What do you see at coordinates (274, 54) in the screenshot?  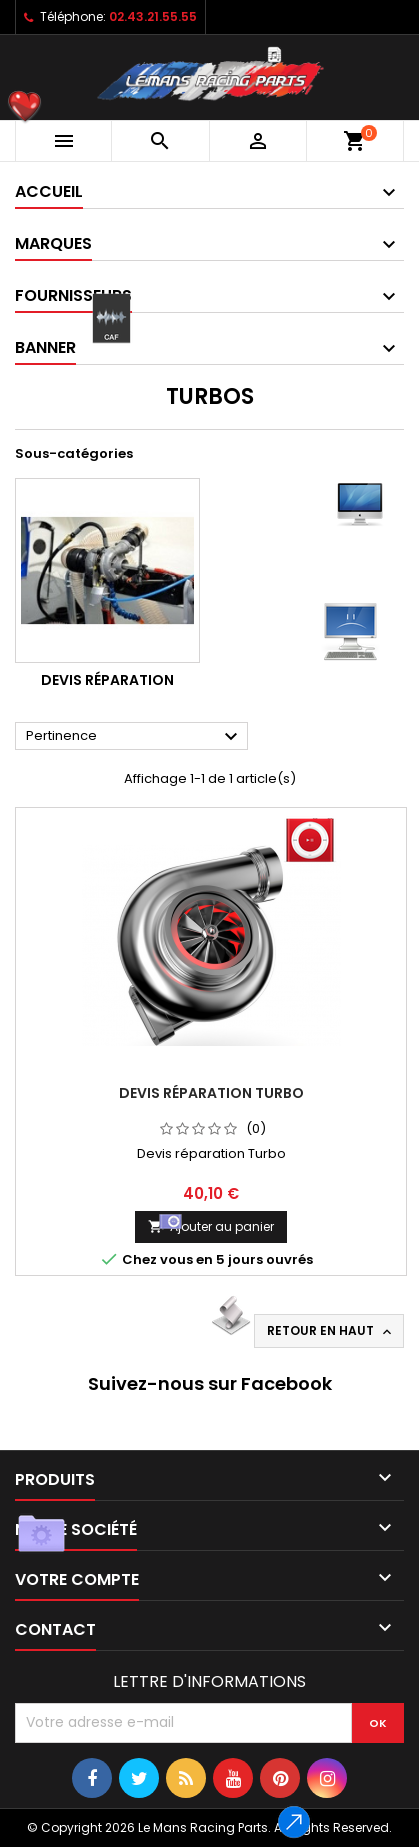 I see `an eMelody ringtone file` at bounding box center [274, 54].